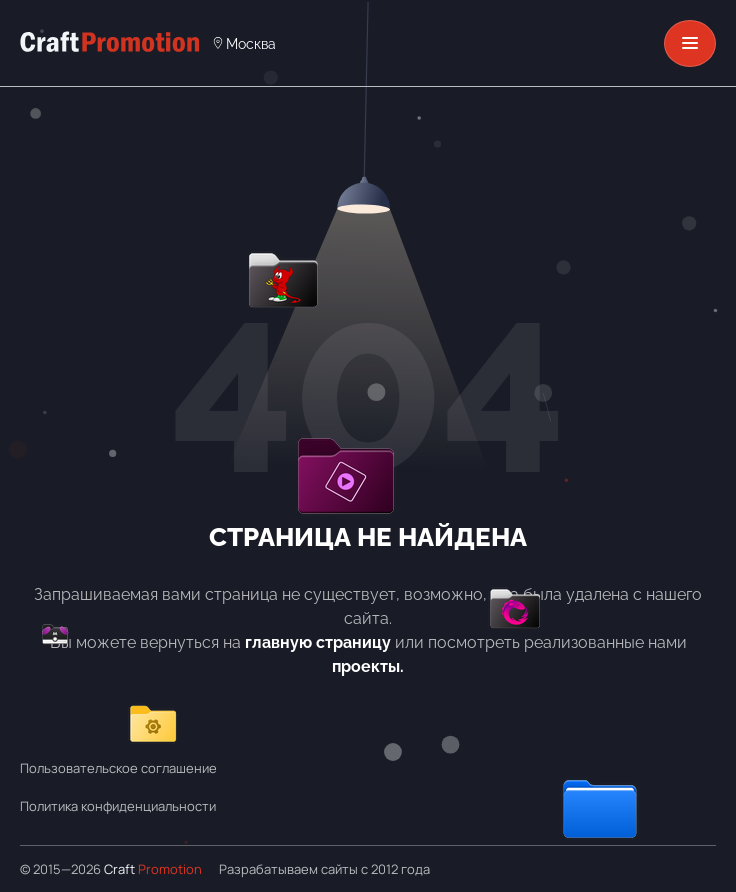 The height and width of the screenshot is (892, 736). Describe the element at coordinates (55, 635) in the screenshot. I see `open pokémon master ball themed folder` at that location.